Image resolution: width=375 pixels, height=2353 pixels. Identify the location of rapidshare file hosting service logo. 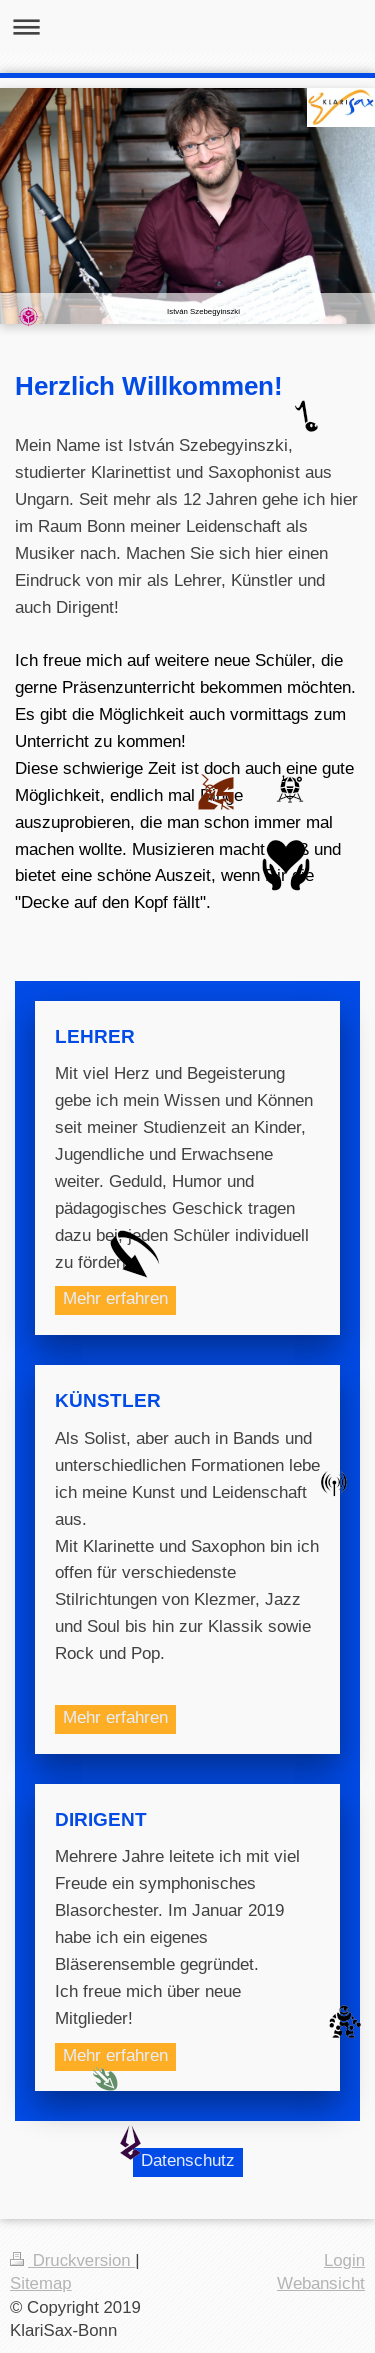
(134, 1254).